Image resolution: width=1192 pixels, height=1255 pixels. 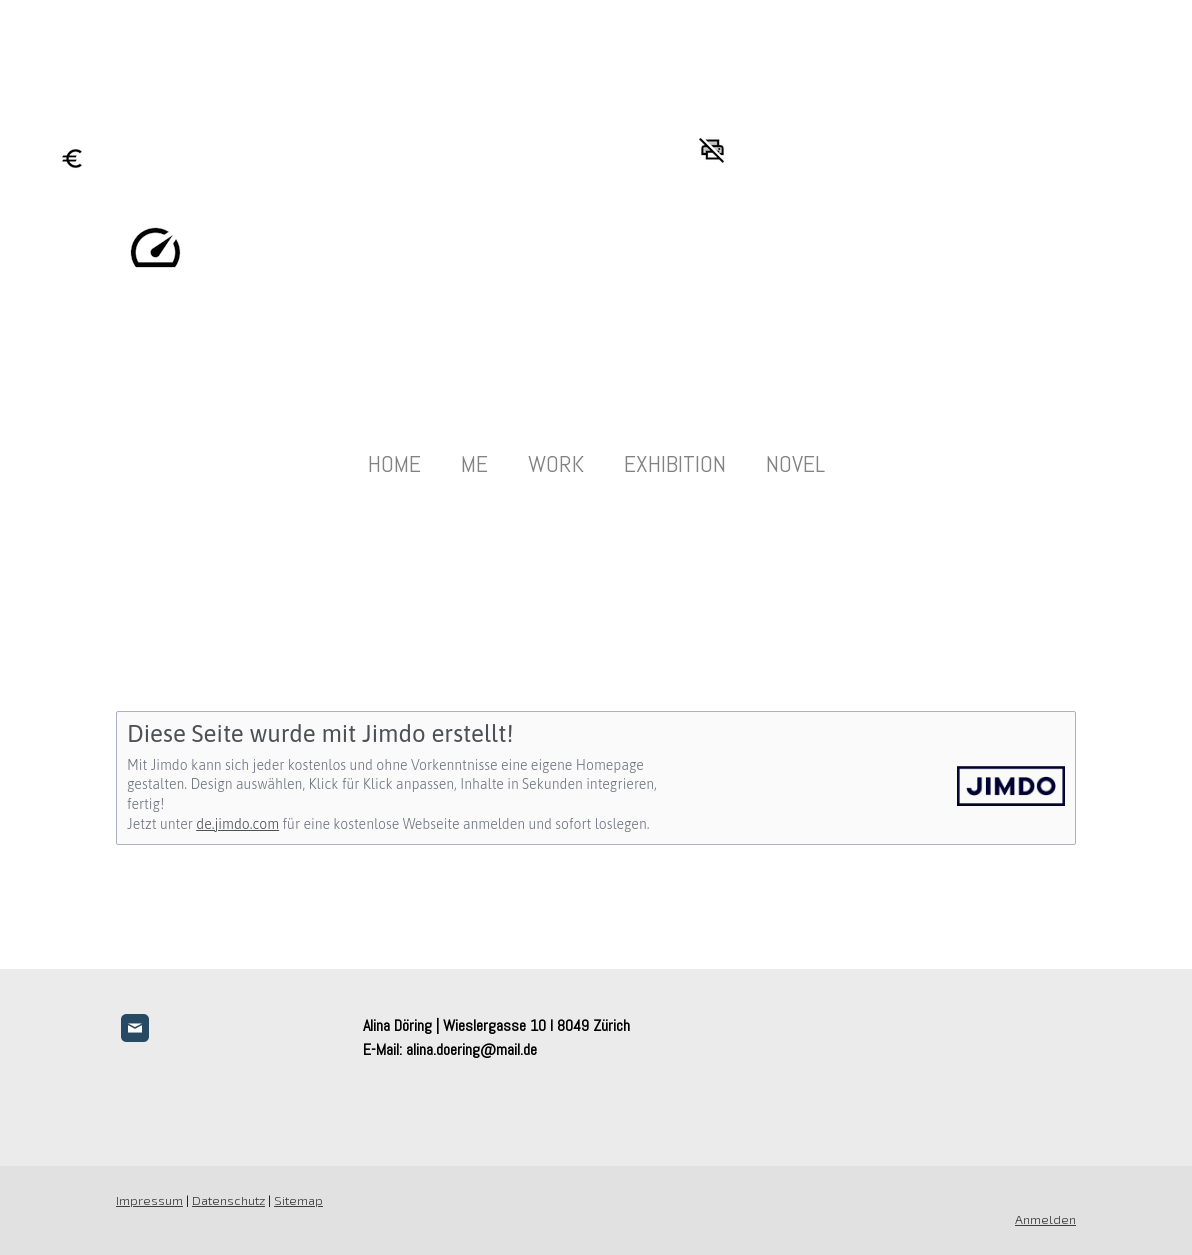 I want to click on view or manage euro currency settings, so click(x=72, y=158).